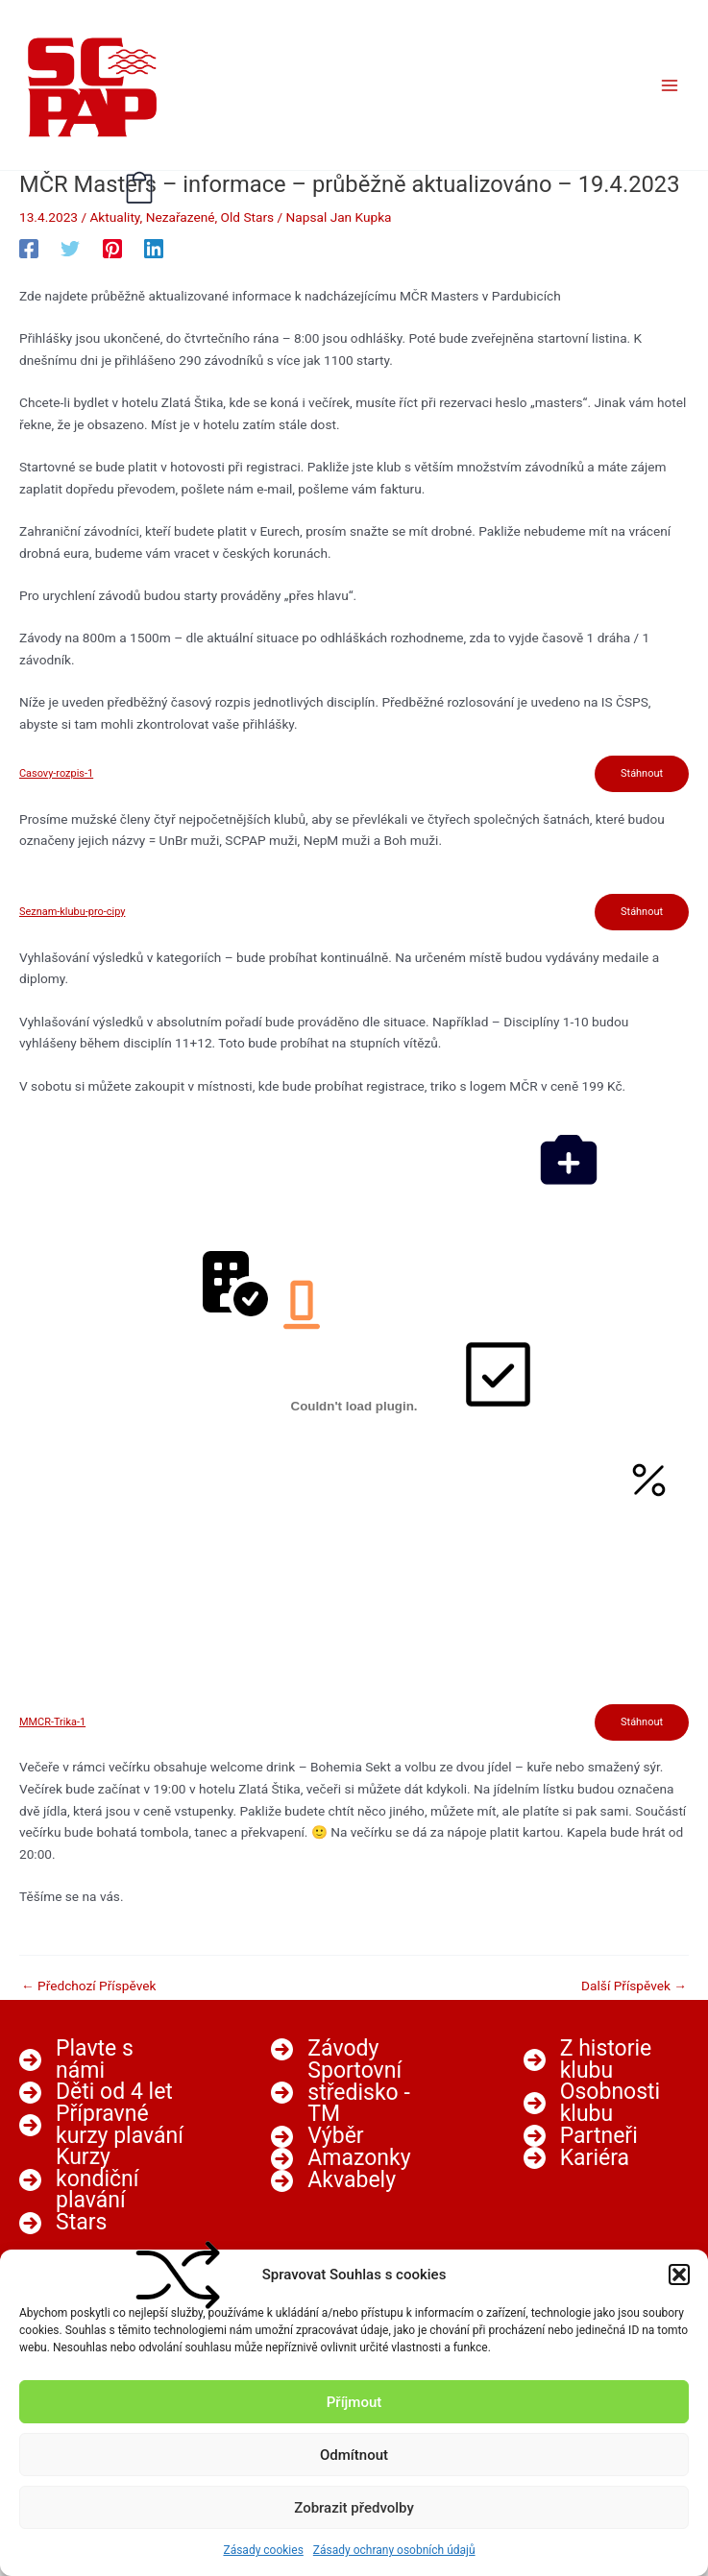 This screenshot has width=708, height=2576. What do you see at coordinates (139, 188) in the screenshot?
I see `copy to clipboard` at bounding box center [139, 188].